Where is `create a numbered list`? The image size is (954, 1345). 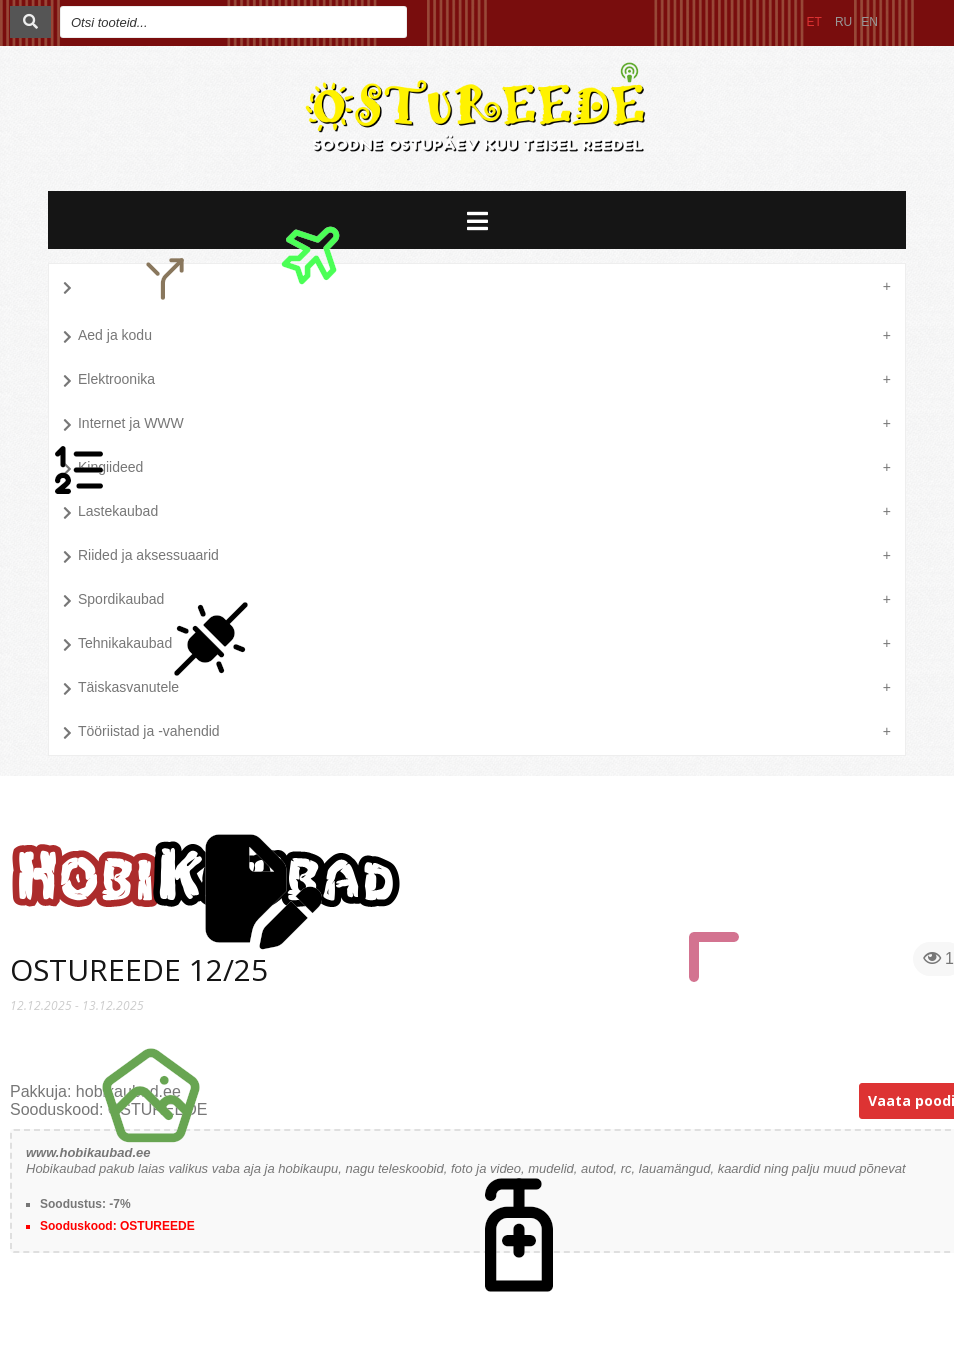
create a numbered list is located at coordinates (79, 470).